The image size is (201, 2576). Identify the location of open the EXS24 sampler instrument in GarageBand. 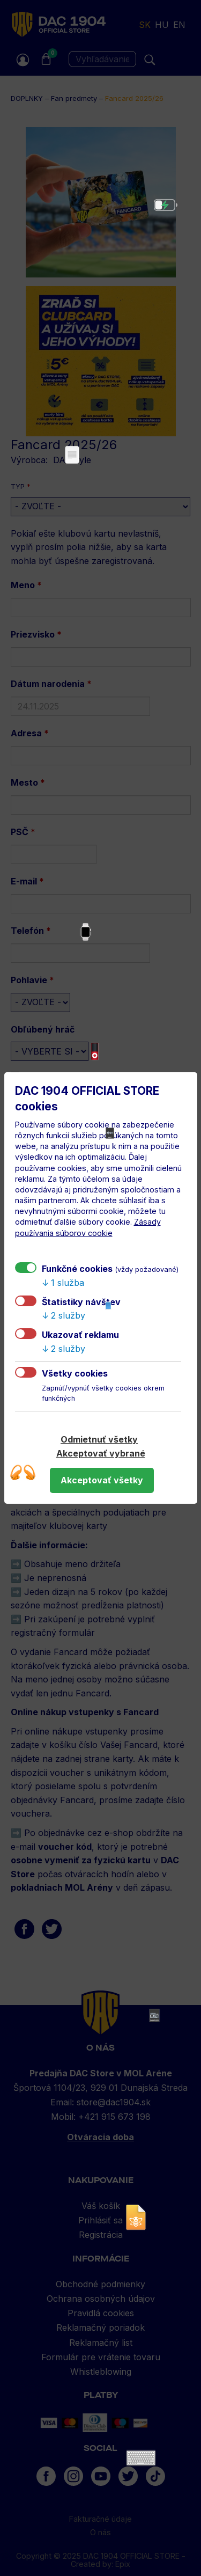
(154, 2016).